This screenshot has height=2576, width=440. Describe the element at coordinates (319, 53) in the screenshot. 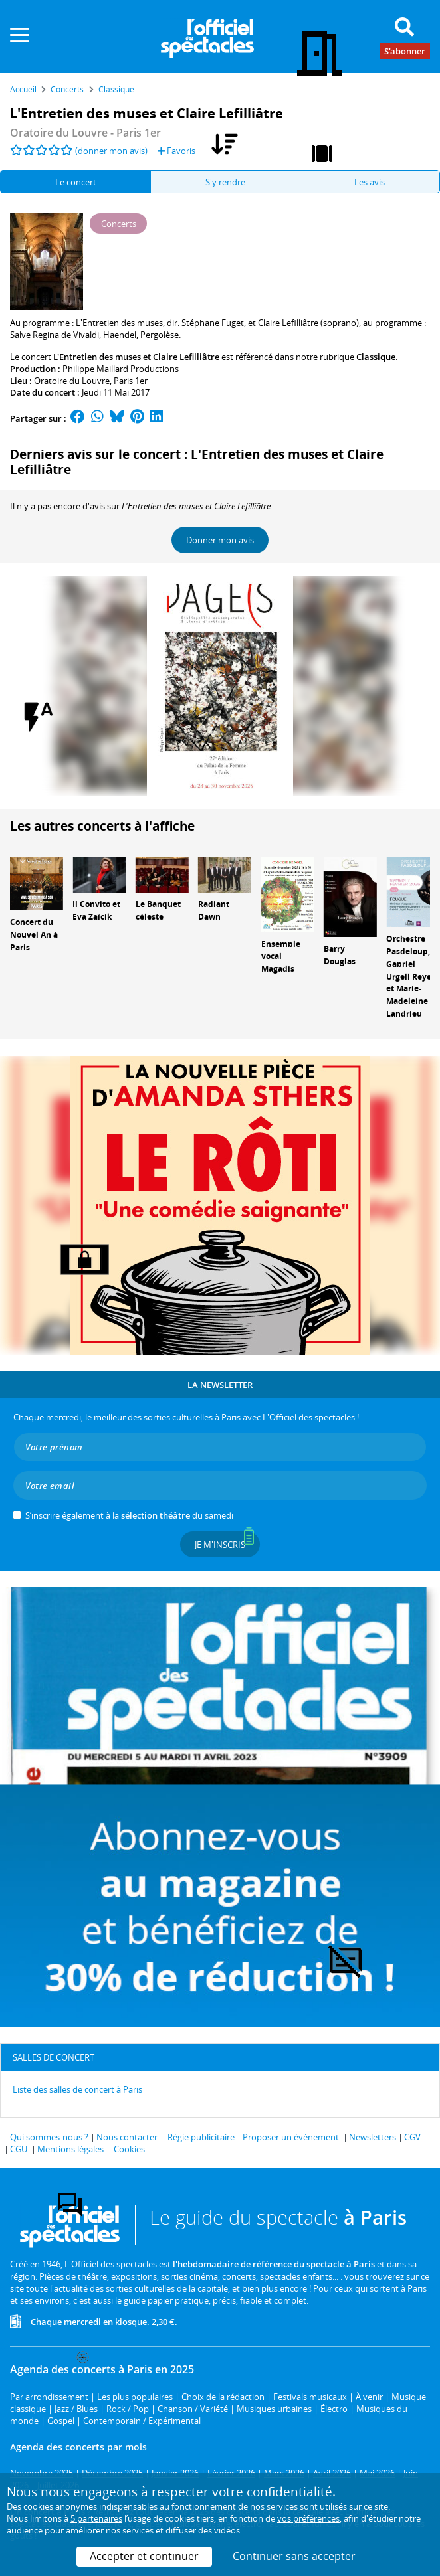

I see `access meeting room booking` at that location.